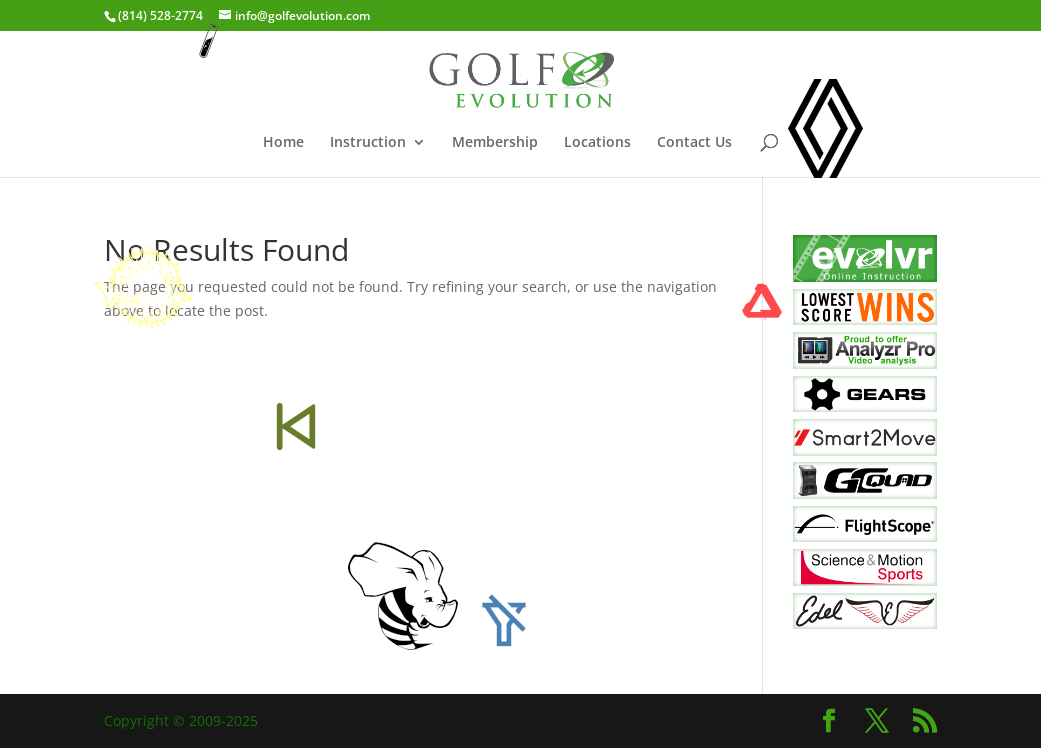  I want to click on OpenBSD operating system logo, so click(142, 287).